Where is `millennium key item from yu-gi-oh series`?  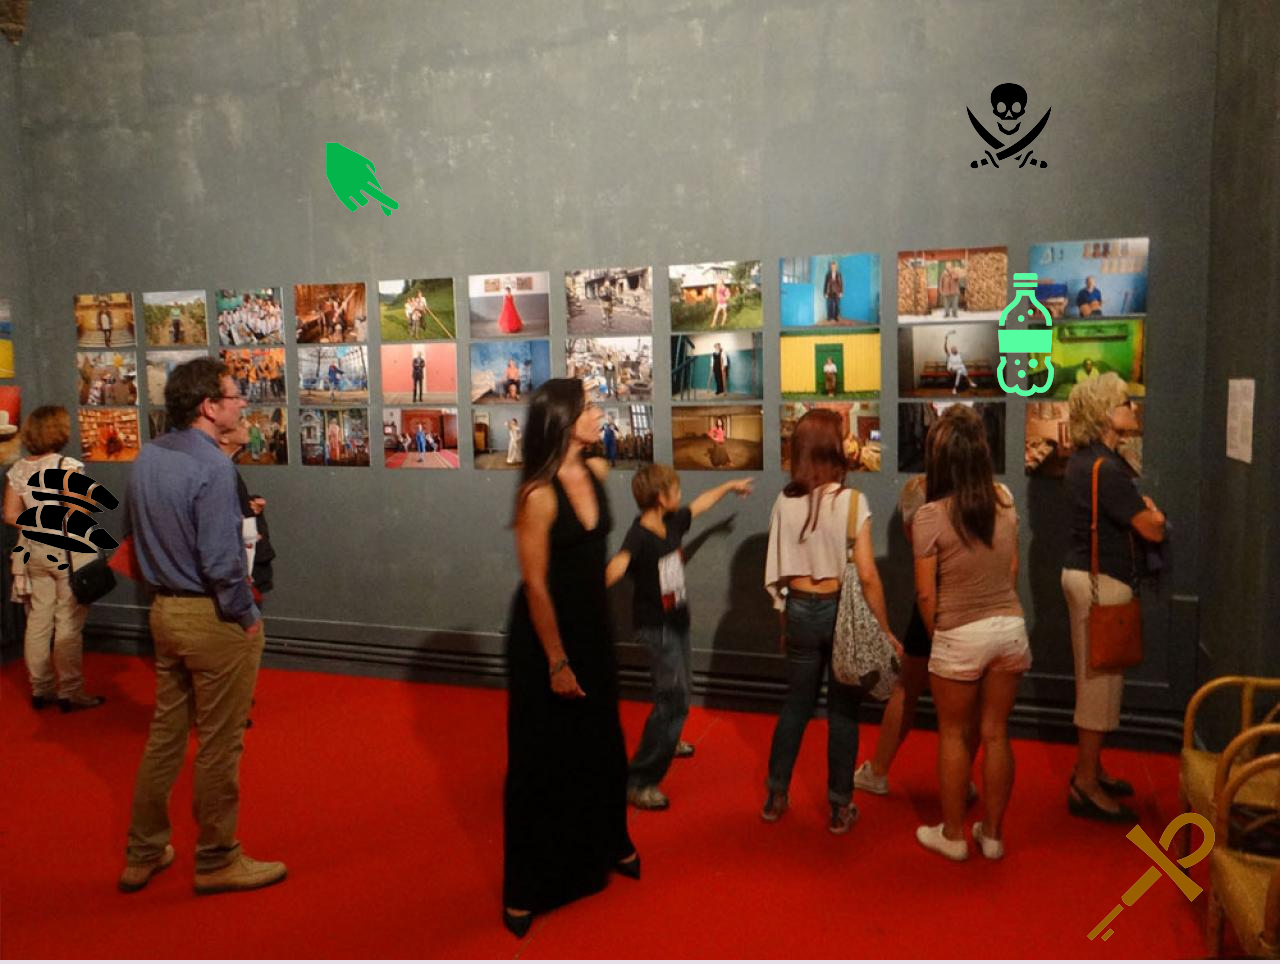 millennium key item from yu-gi-oh series is located at coordinates (1151, 877).